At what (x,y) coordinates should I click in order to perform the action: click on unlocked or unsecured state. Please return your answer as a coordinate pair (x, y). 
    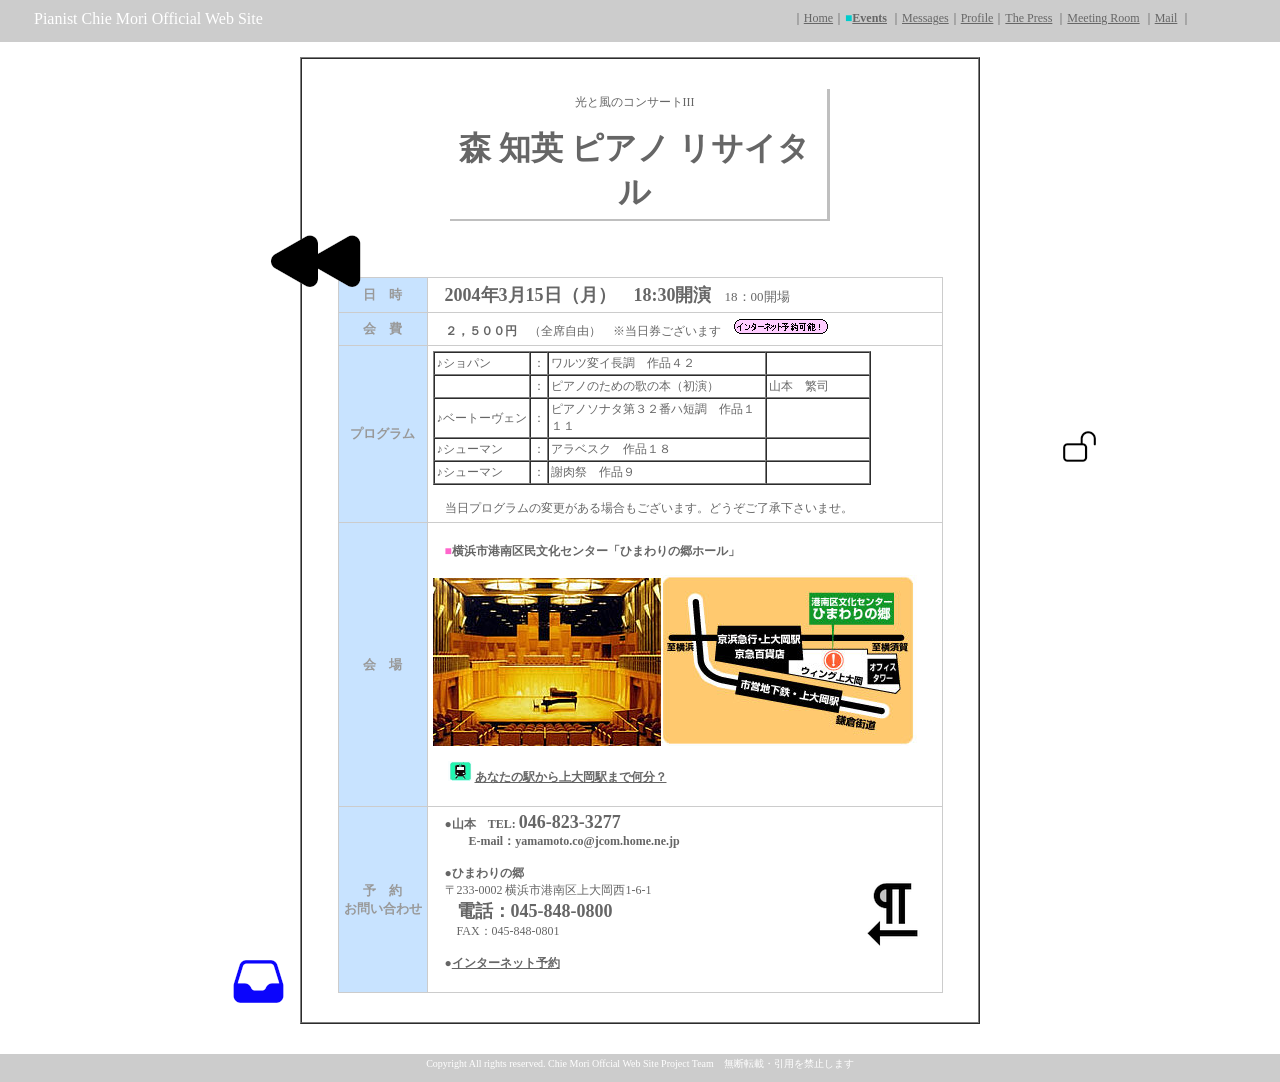
    Looking at the image, I should click on (1079, 446).